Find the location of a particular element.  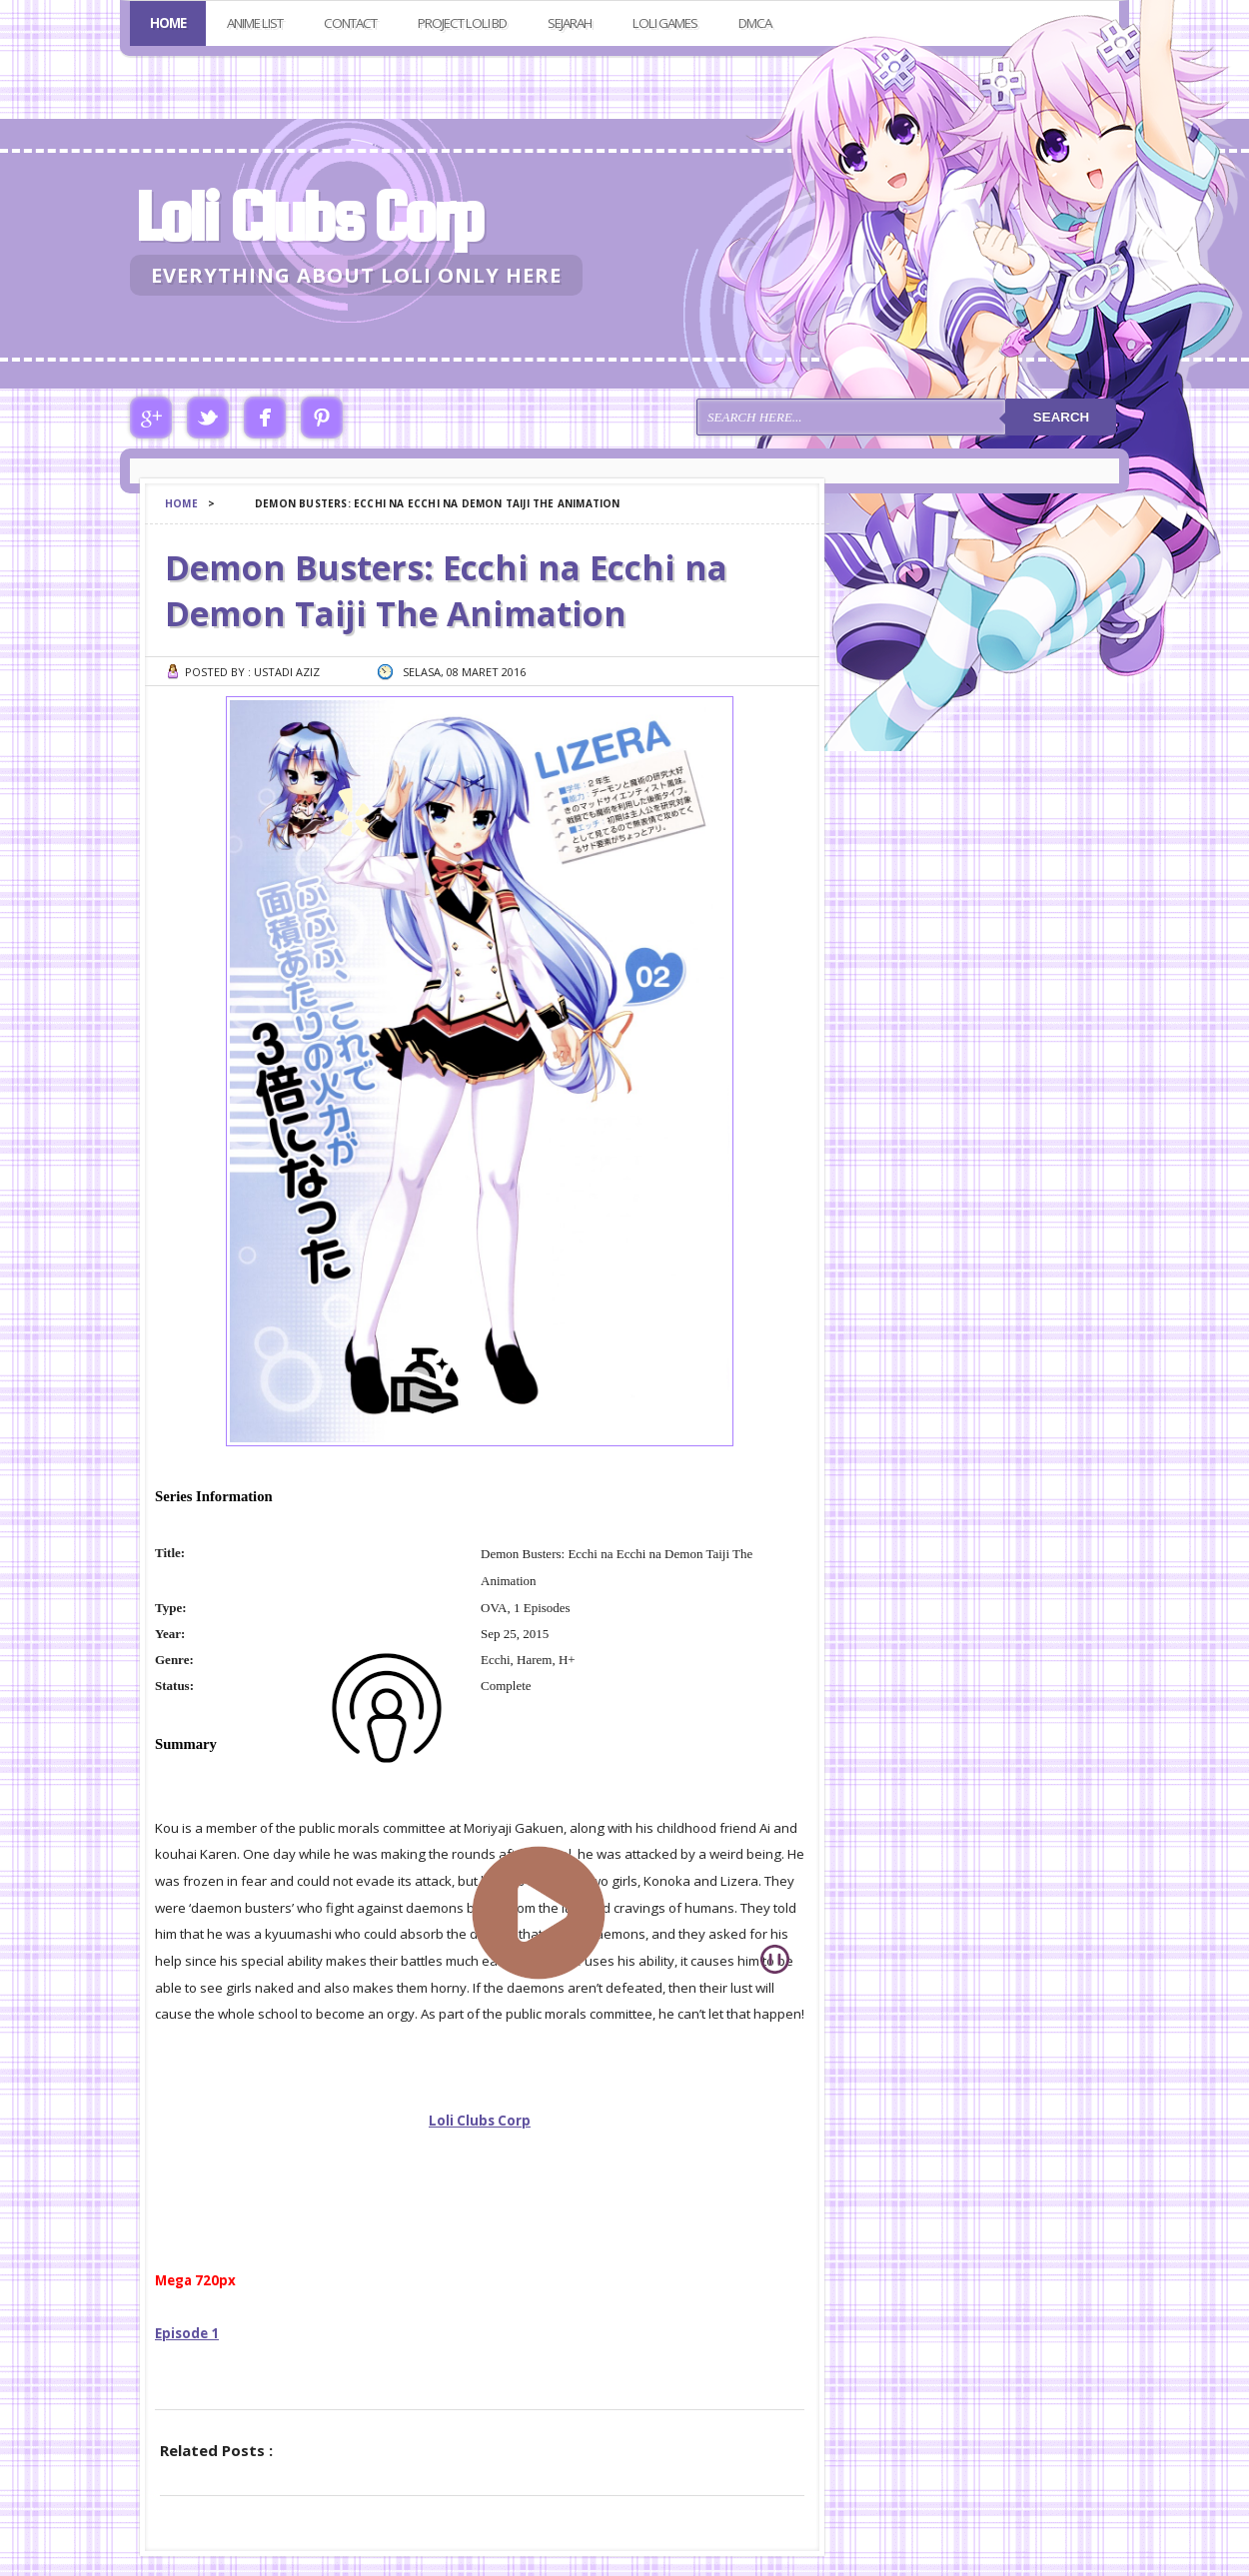

play media or video content is located at coordinates (539, 1913).